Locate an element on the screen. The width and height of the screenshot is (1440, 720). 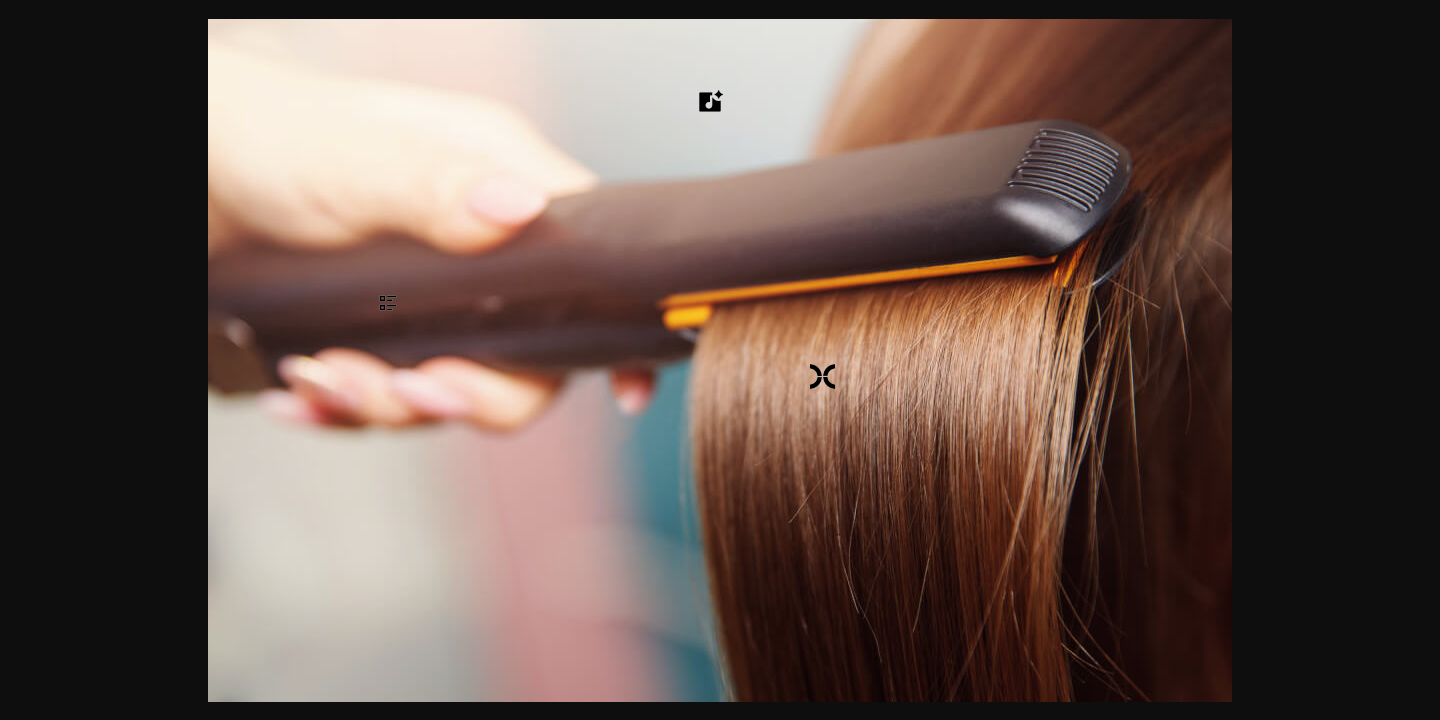
ai-powered music or audio generation is located at coordinates (710, 102).